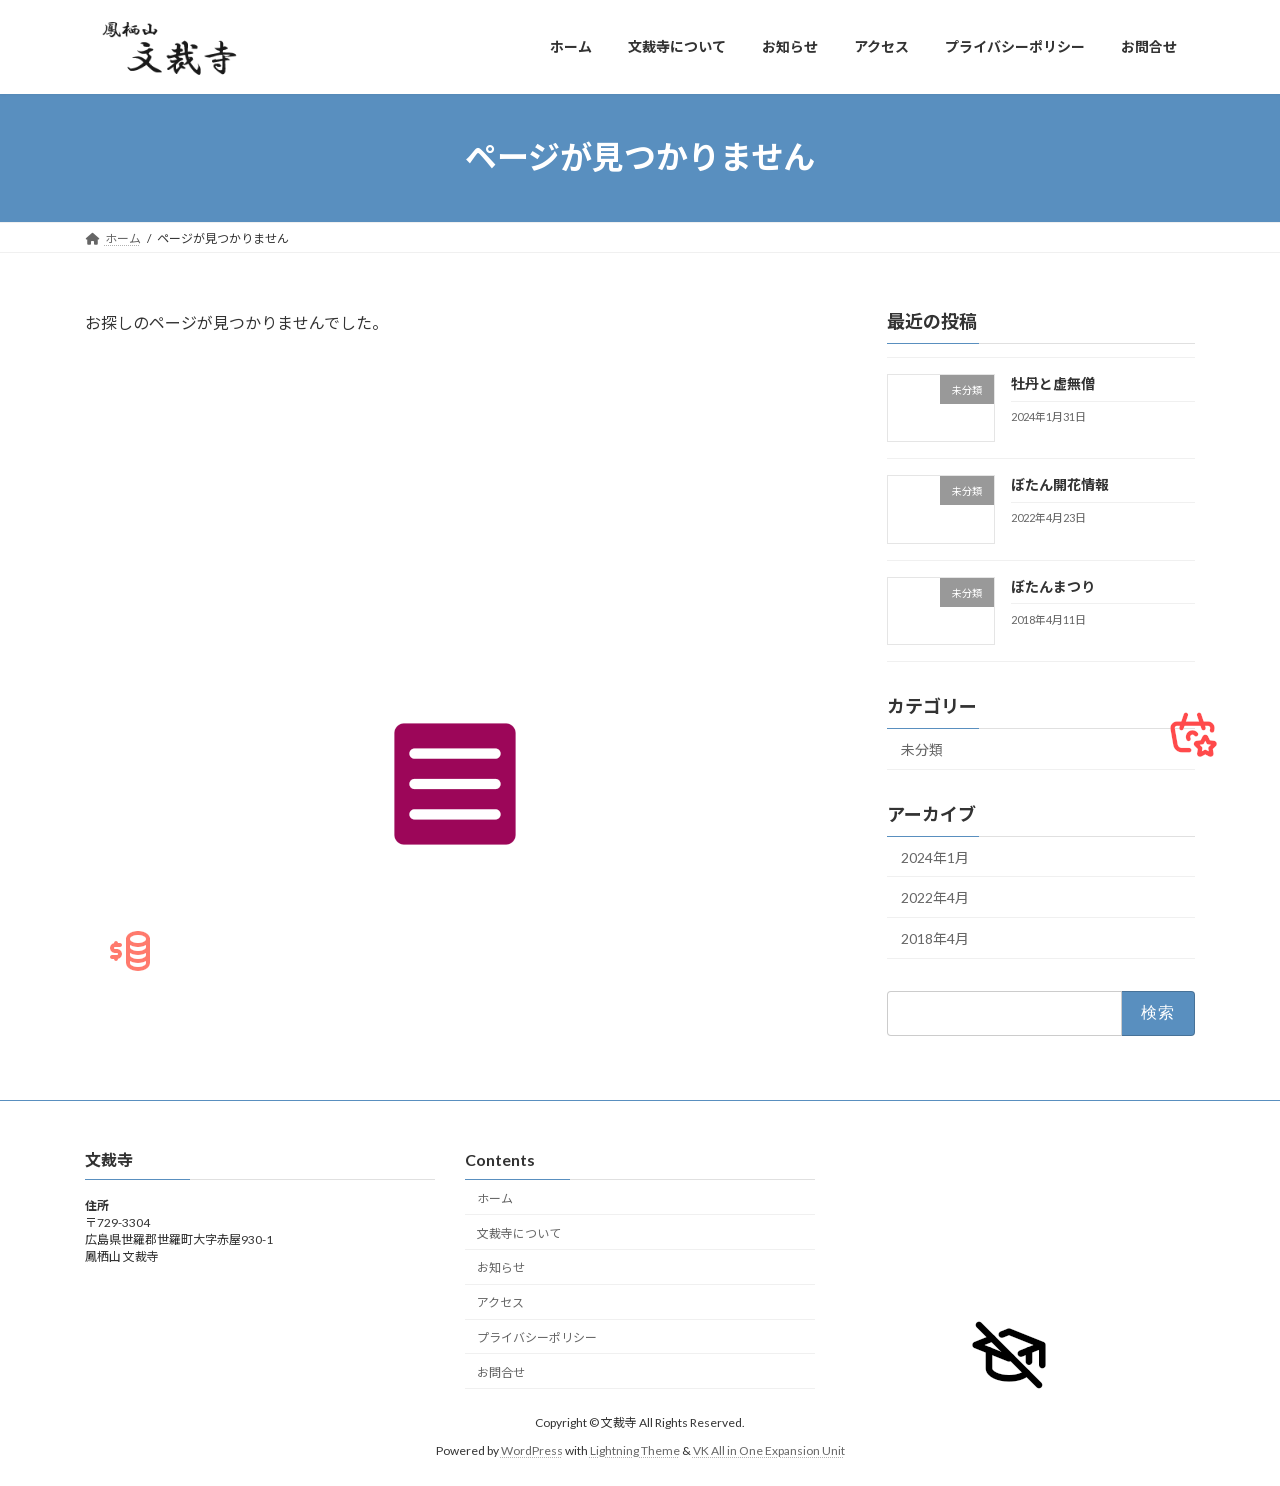 This screenshot has height=1486, width=1280. What do you see at coordinates (455, 784) in the screenshot?
I see `view list of items` at bounding box center [455, 784].